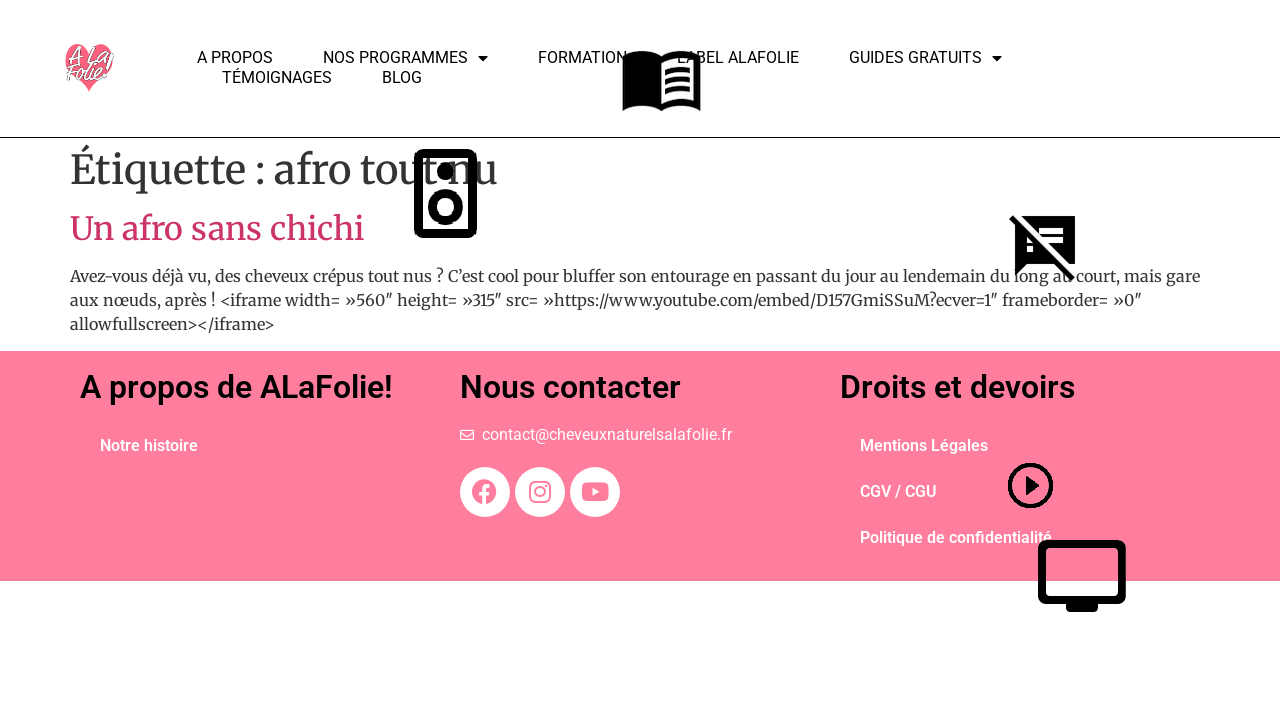  Describe the element at coordinates (1082, 576) in the screenshot. I see `access personal video or screen sharing` at that location.